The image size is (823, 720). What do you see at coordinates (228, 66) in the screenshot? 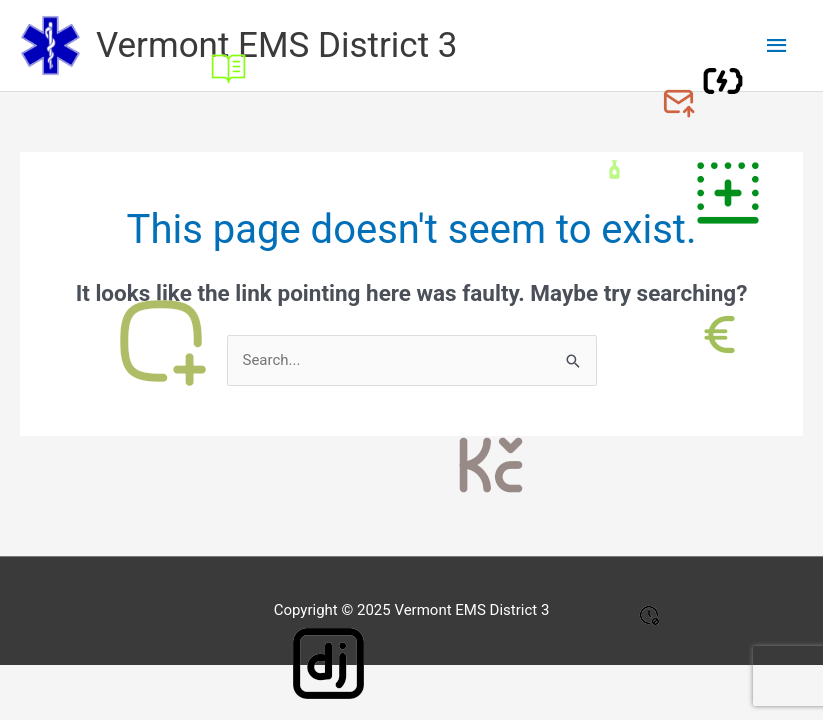
I see `open reading mode or e-reader` at bounding box center [228, 66].